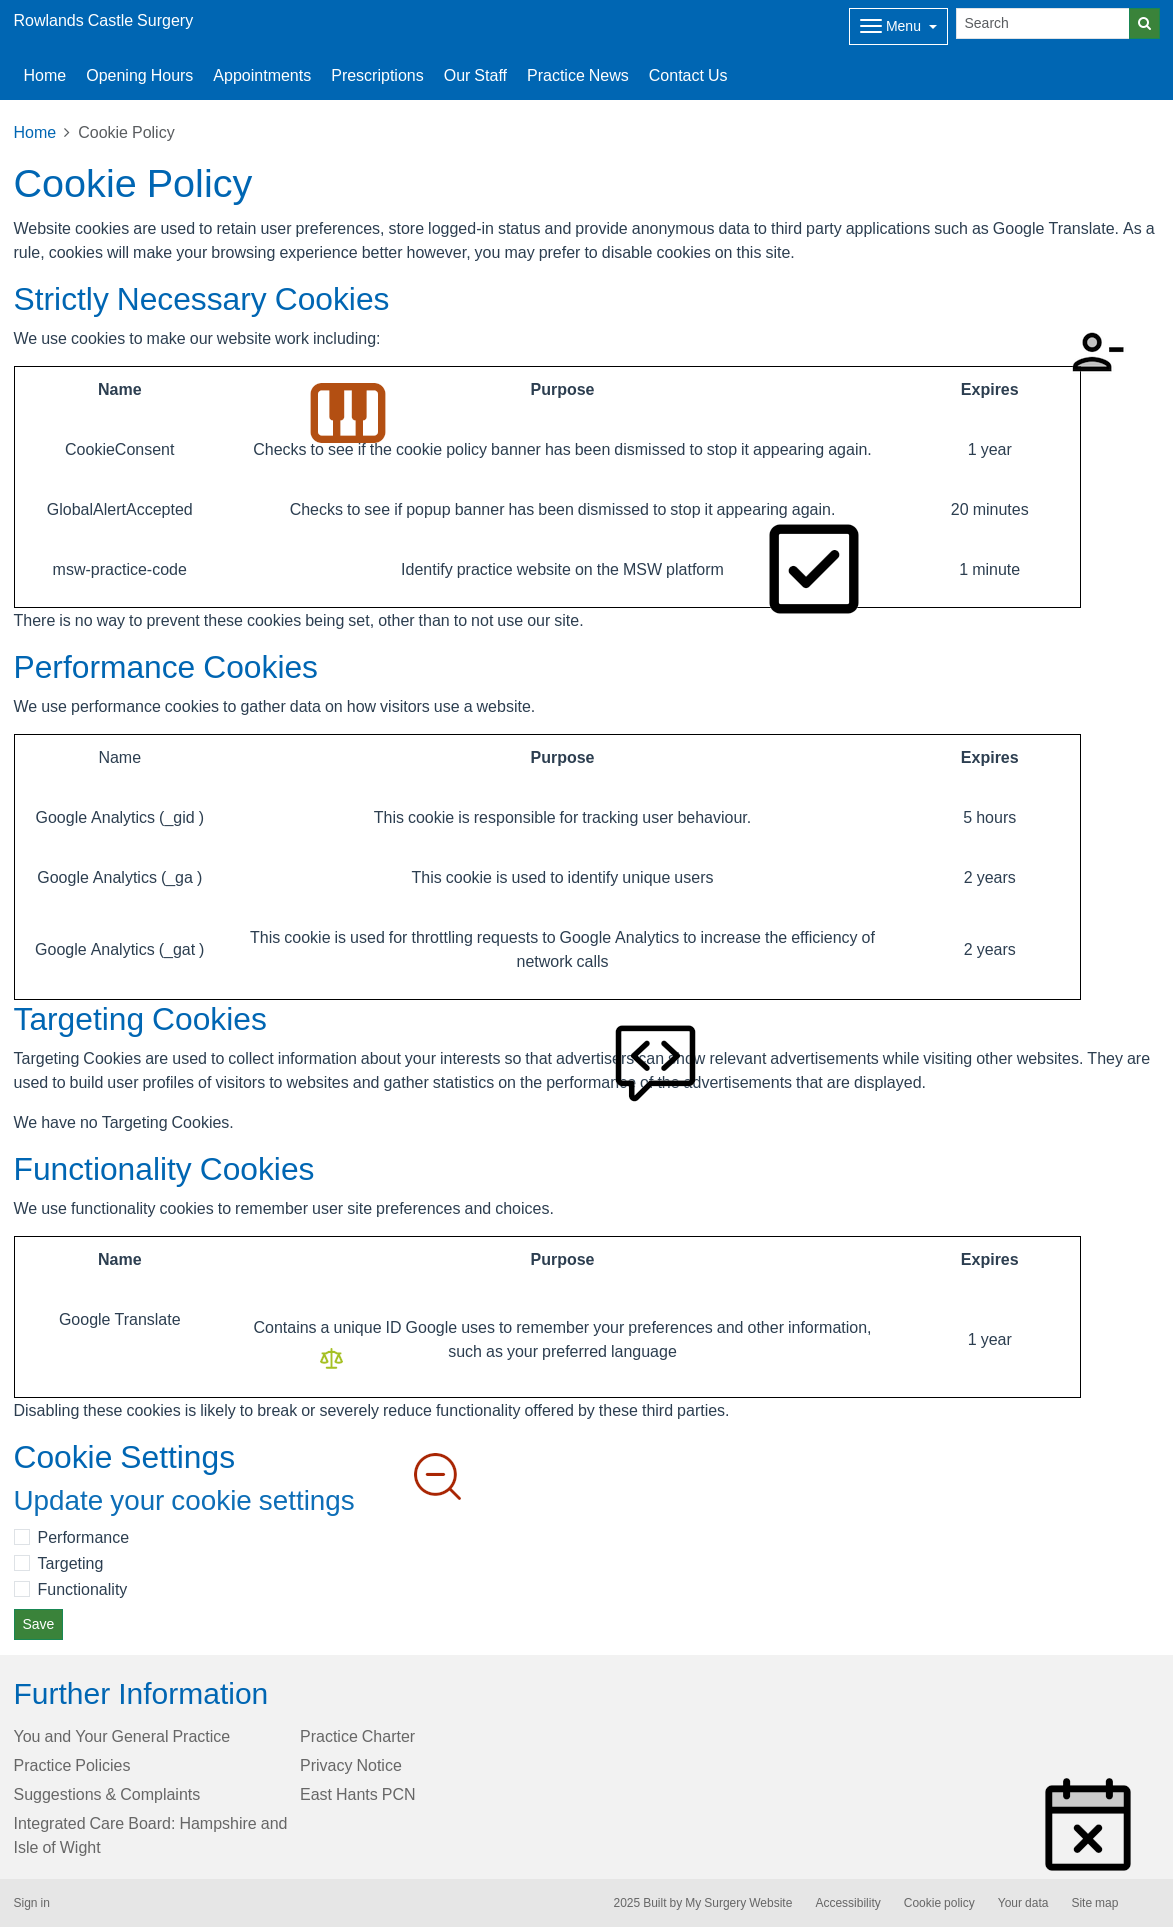 The height and width of the screenshot is (1927, 1173). I want to click on view code review comments, so click(655, 1061).